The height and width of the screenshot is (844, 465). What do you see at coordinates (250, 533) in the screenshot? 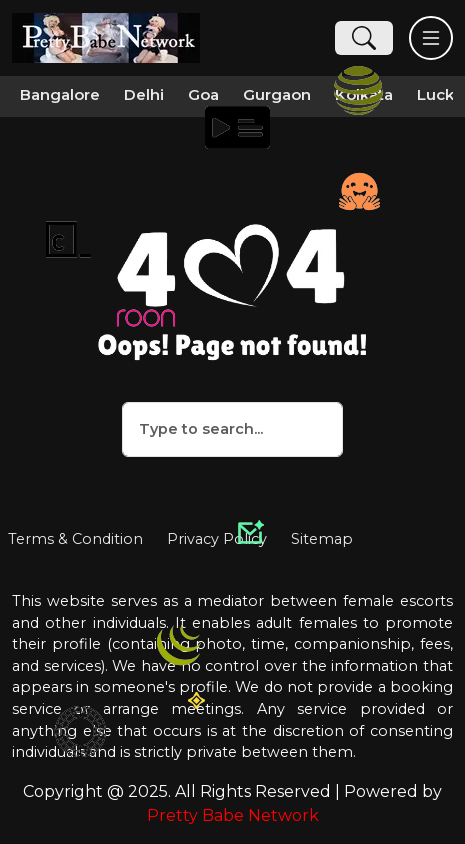
I see `access AI-powered email features` at bounding box center [250, 533].